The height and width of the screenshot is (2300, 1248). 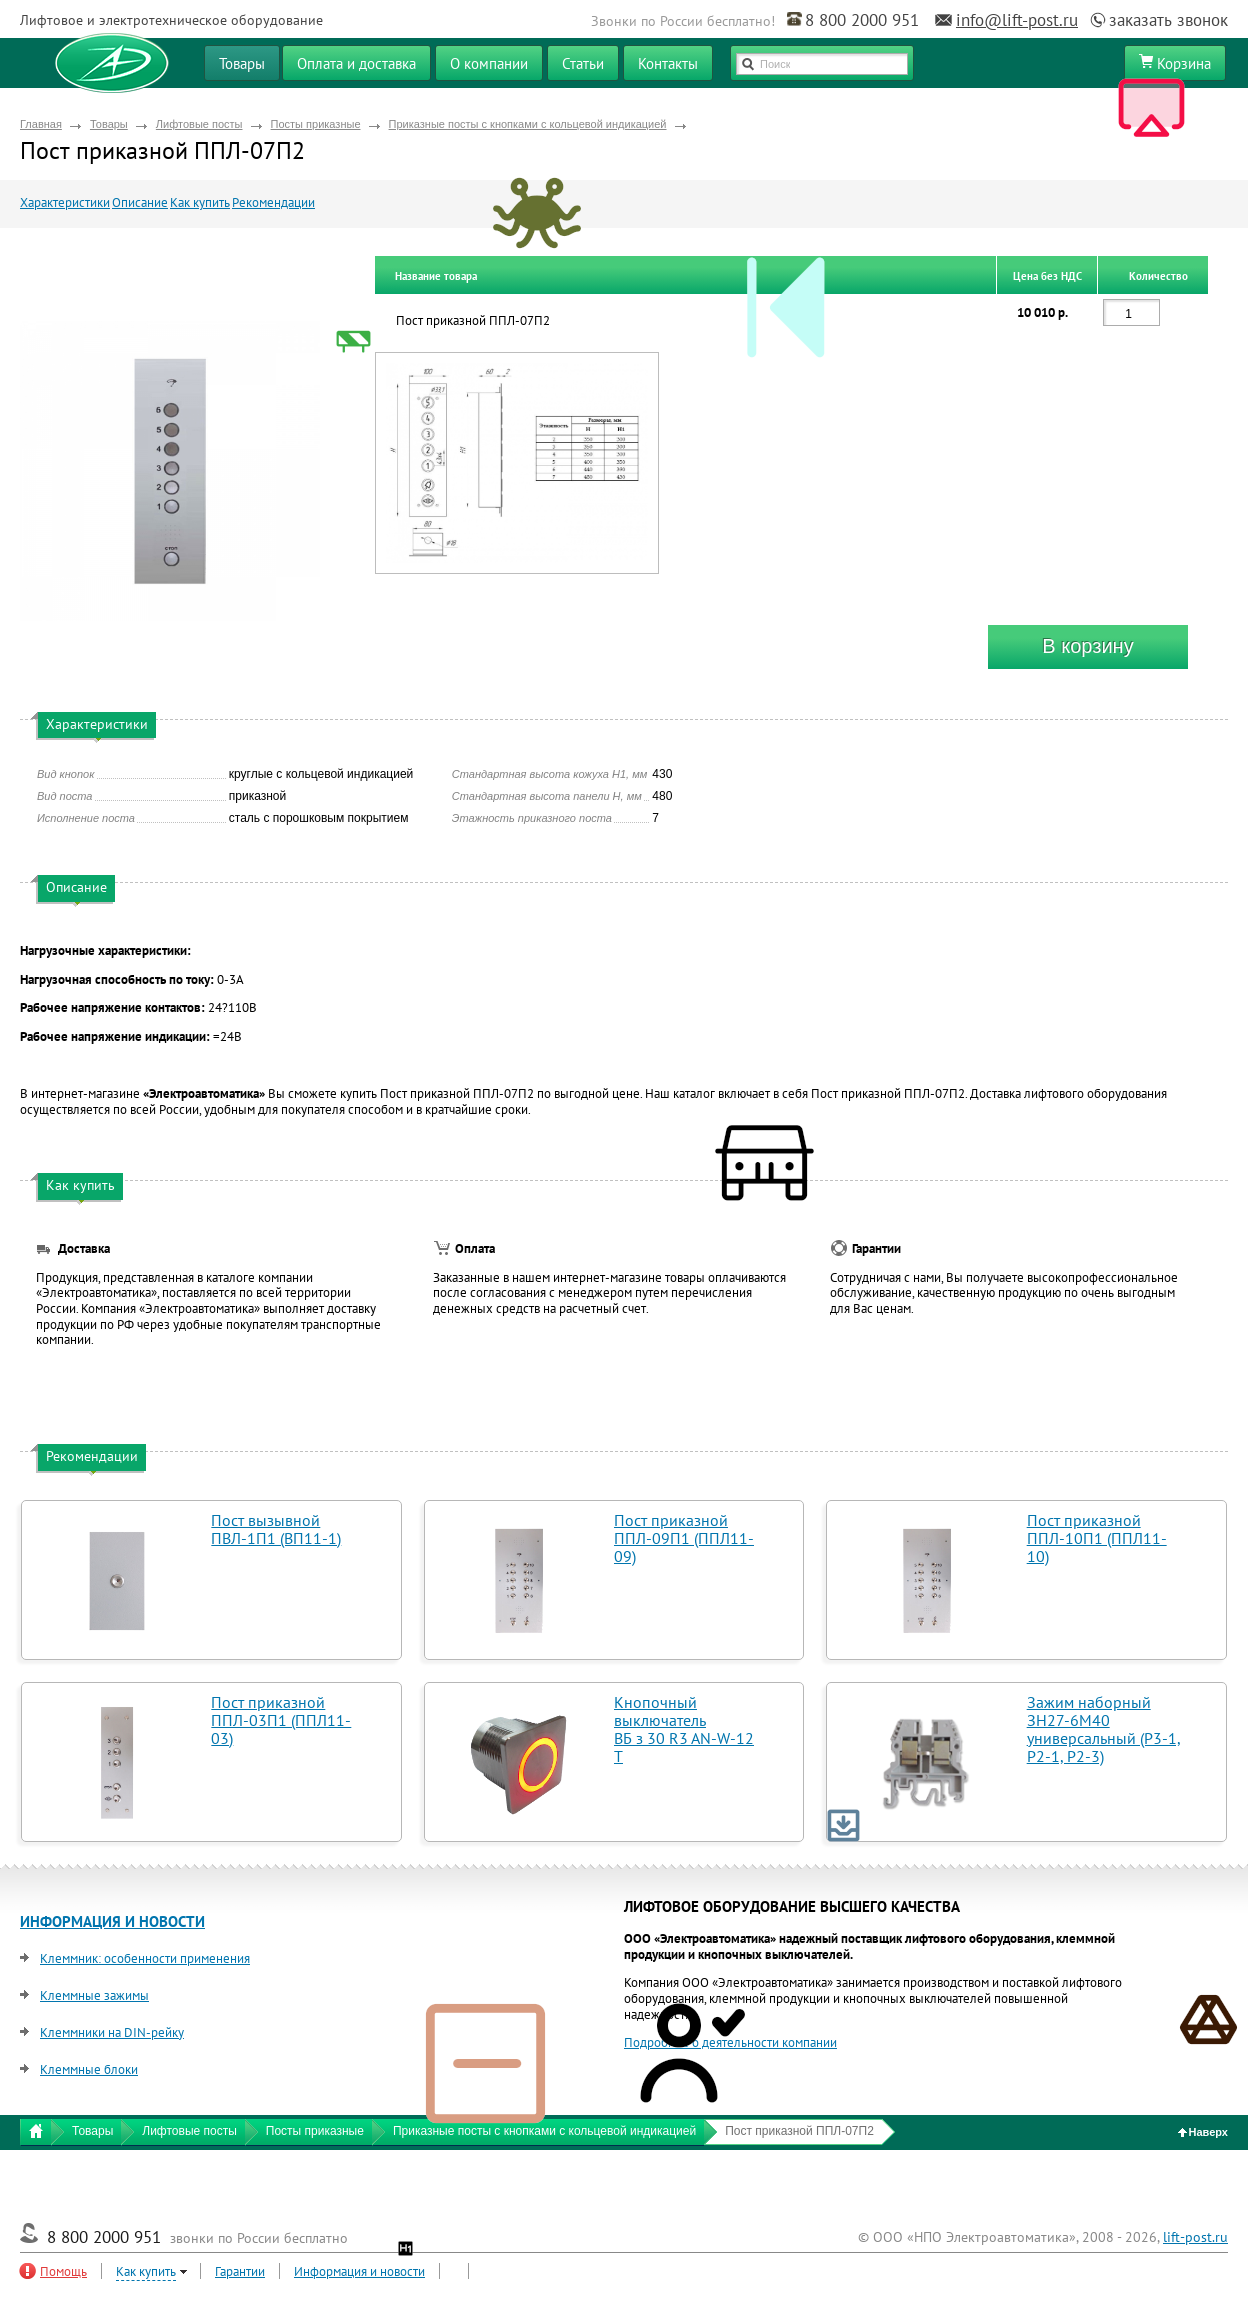 I want to click on indicates a blocked or restricted area, so click(x=353, y=340).